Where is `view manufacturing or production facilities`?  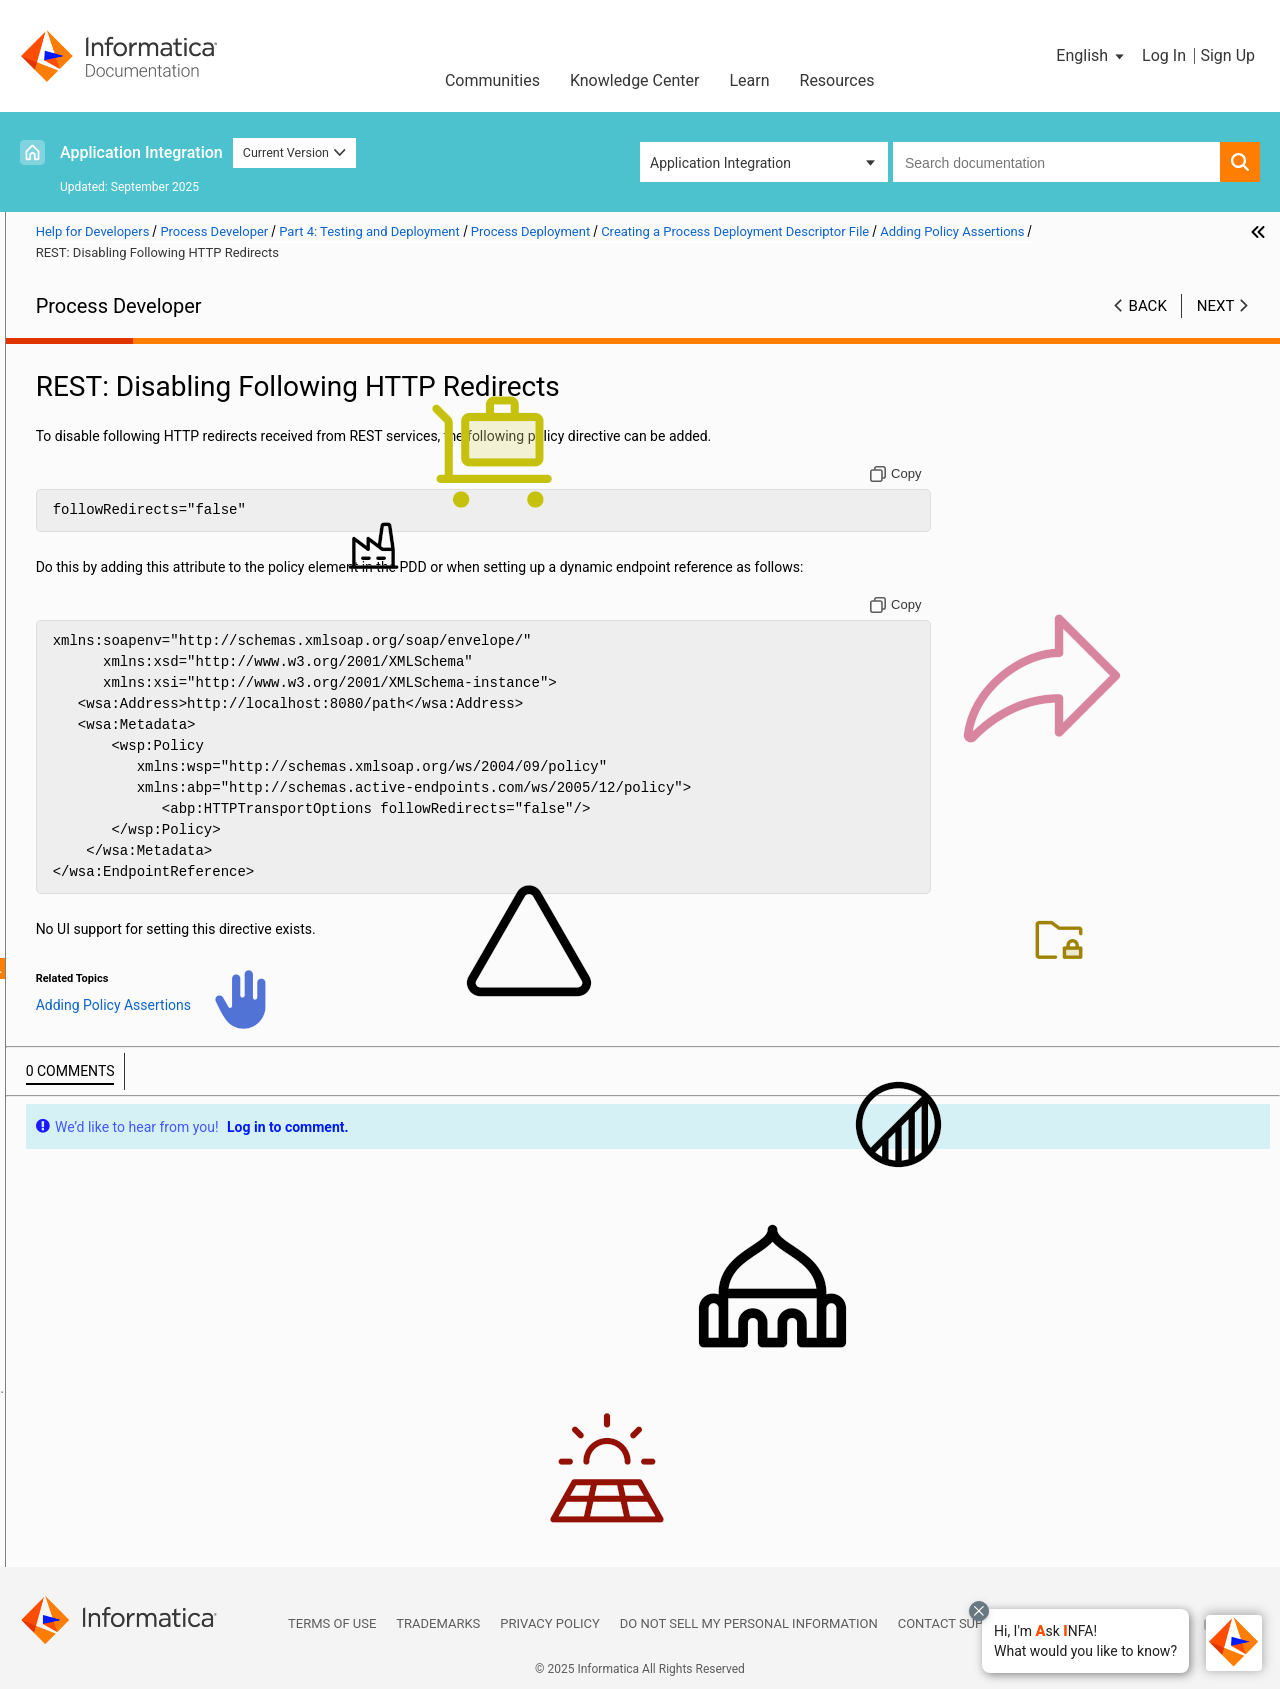
view manufacturing or production facilities is located at coordinates (373, 547).